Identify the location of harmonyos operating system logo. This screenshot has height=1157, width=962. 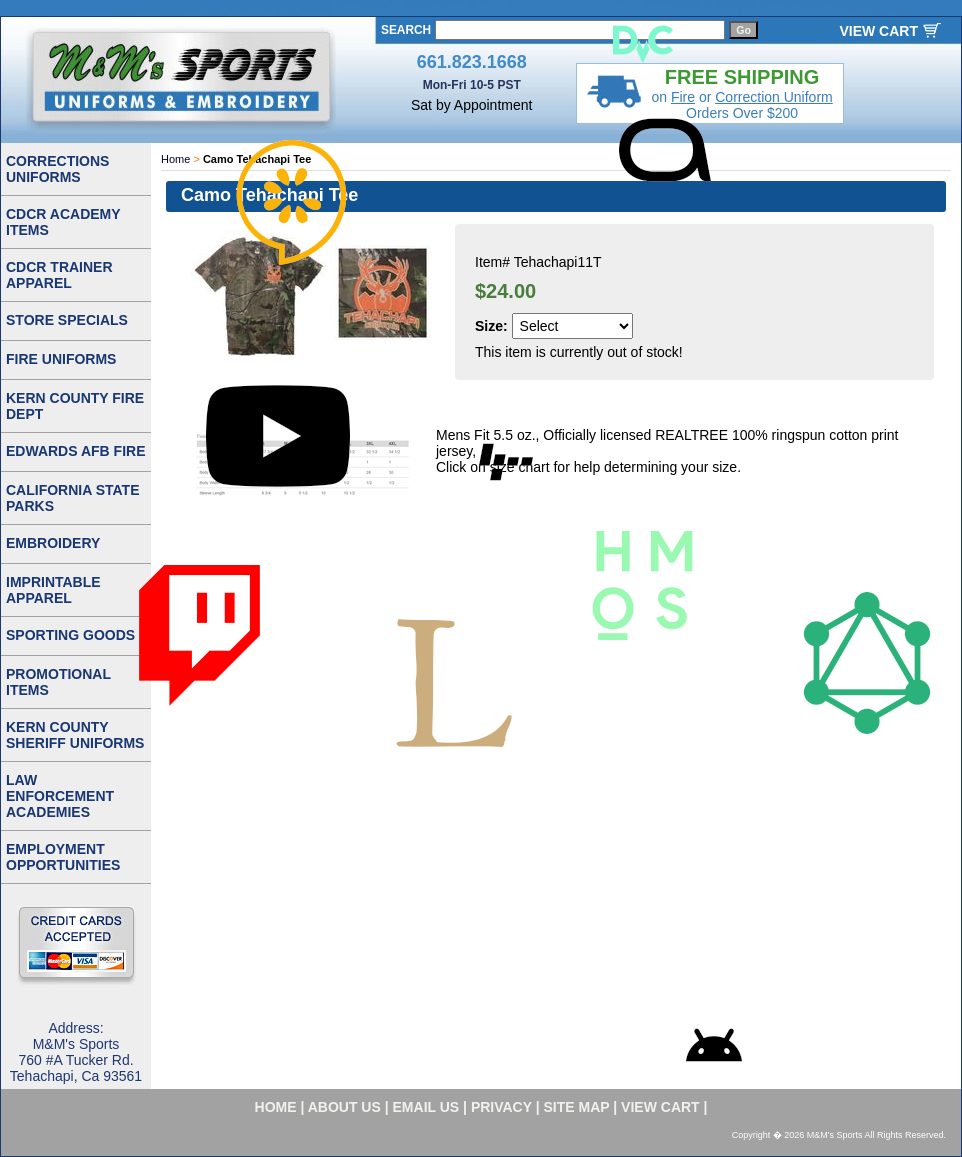
(642, 585).